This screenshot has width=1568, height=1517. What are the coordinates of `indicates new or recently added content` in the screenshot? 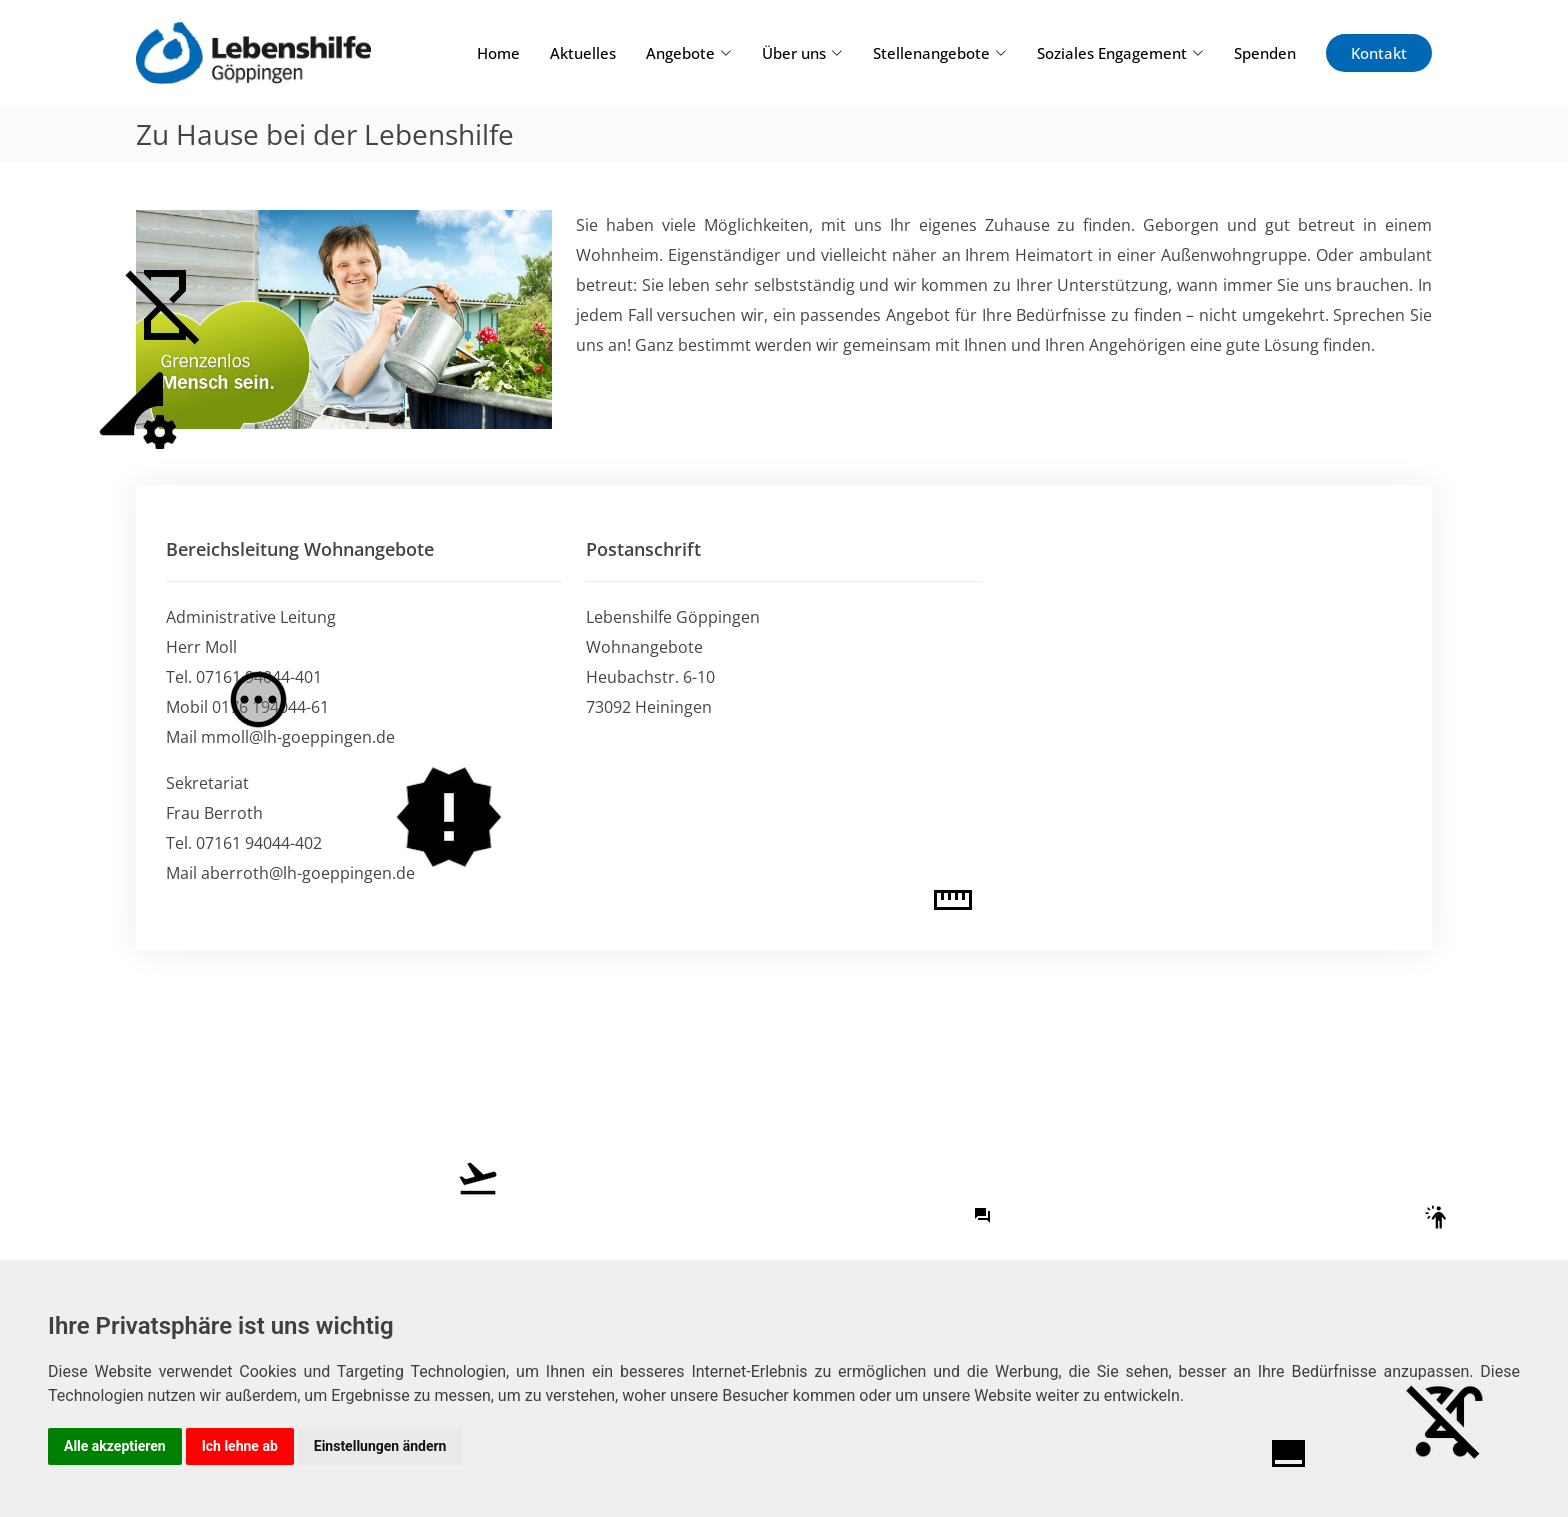 It's located at (449, 817).